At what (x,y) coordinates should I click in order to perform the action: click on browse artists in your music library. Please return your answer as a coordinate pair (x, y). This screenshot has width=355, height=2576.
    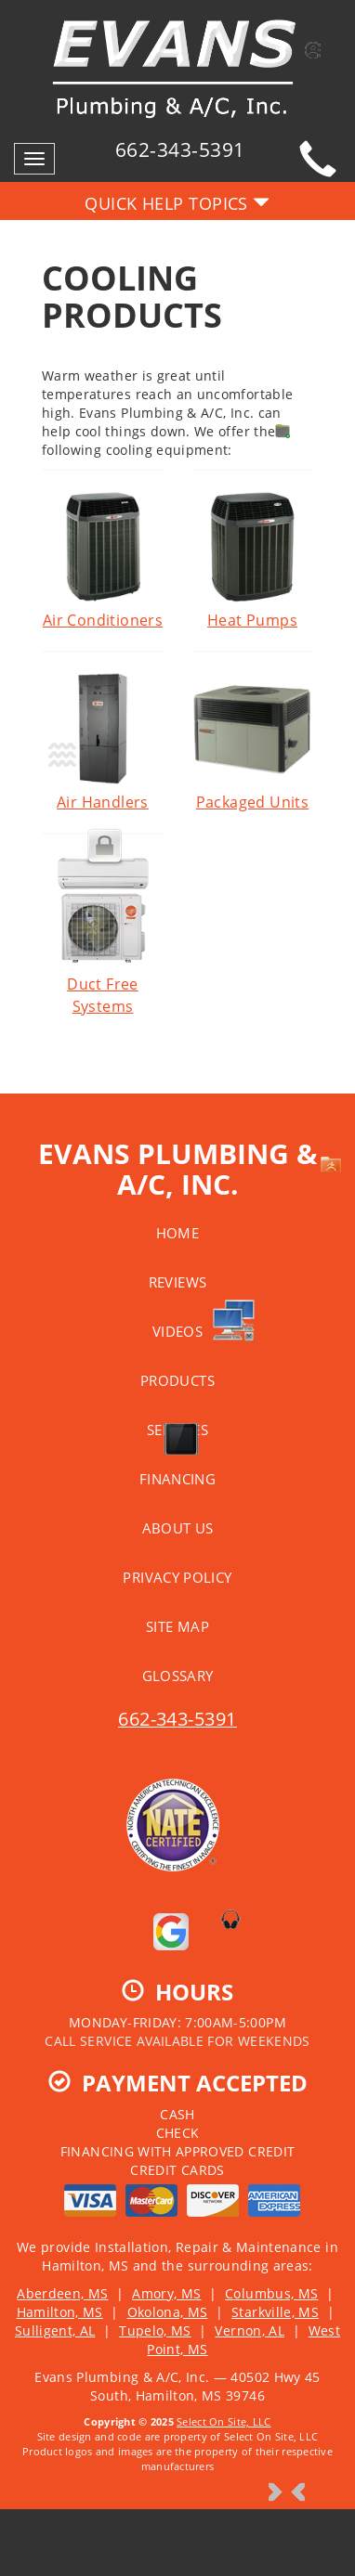
    Looking at the image, I should click on (313, 50).